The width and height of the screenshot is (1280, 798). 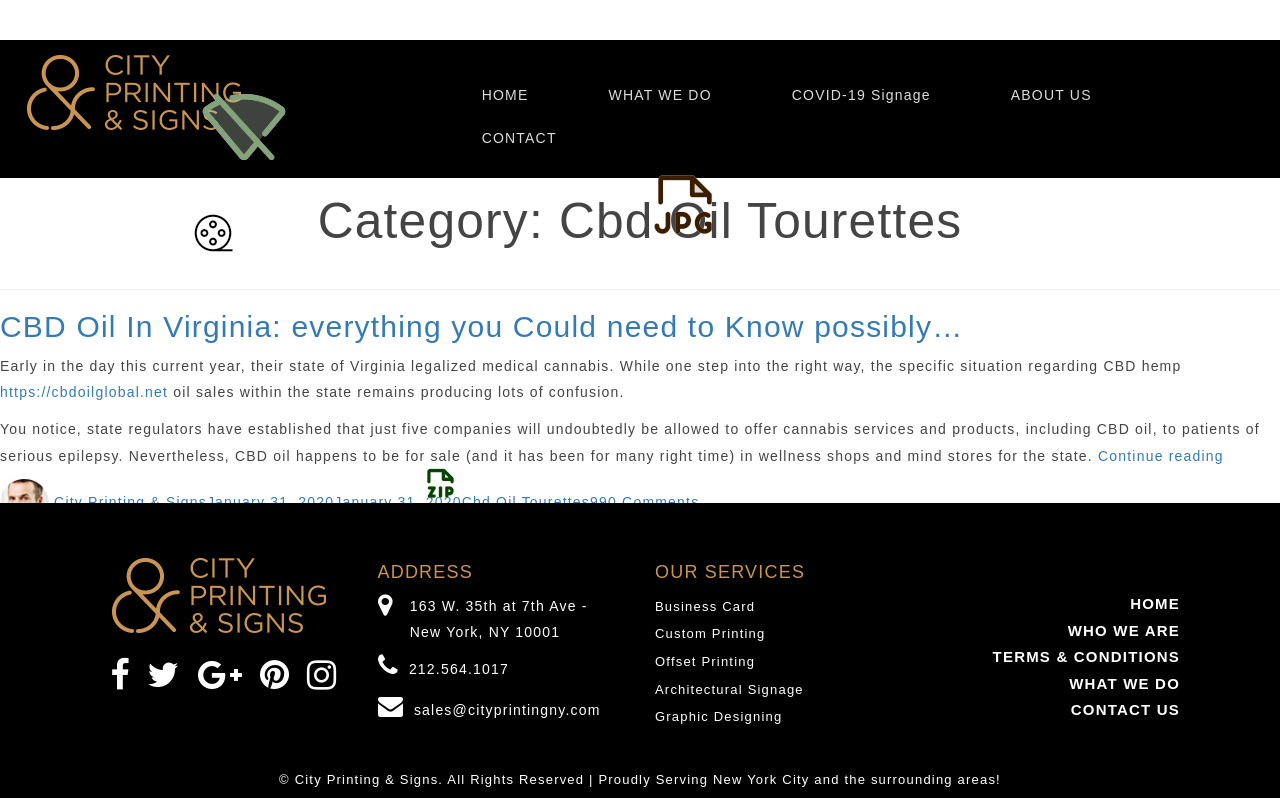 I want to click on view or open a JPG image file, so click(x=685, y=207).